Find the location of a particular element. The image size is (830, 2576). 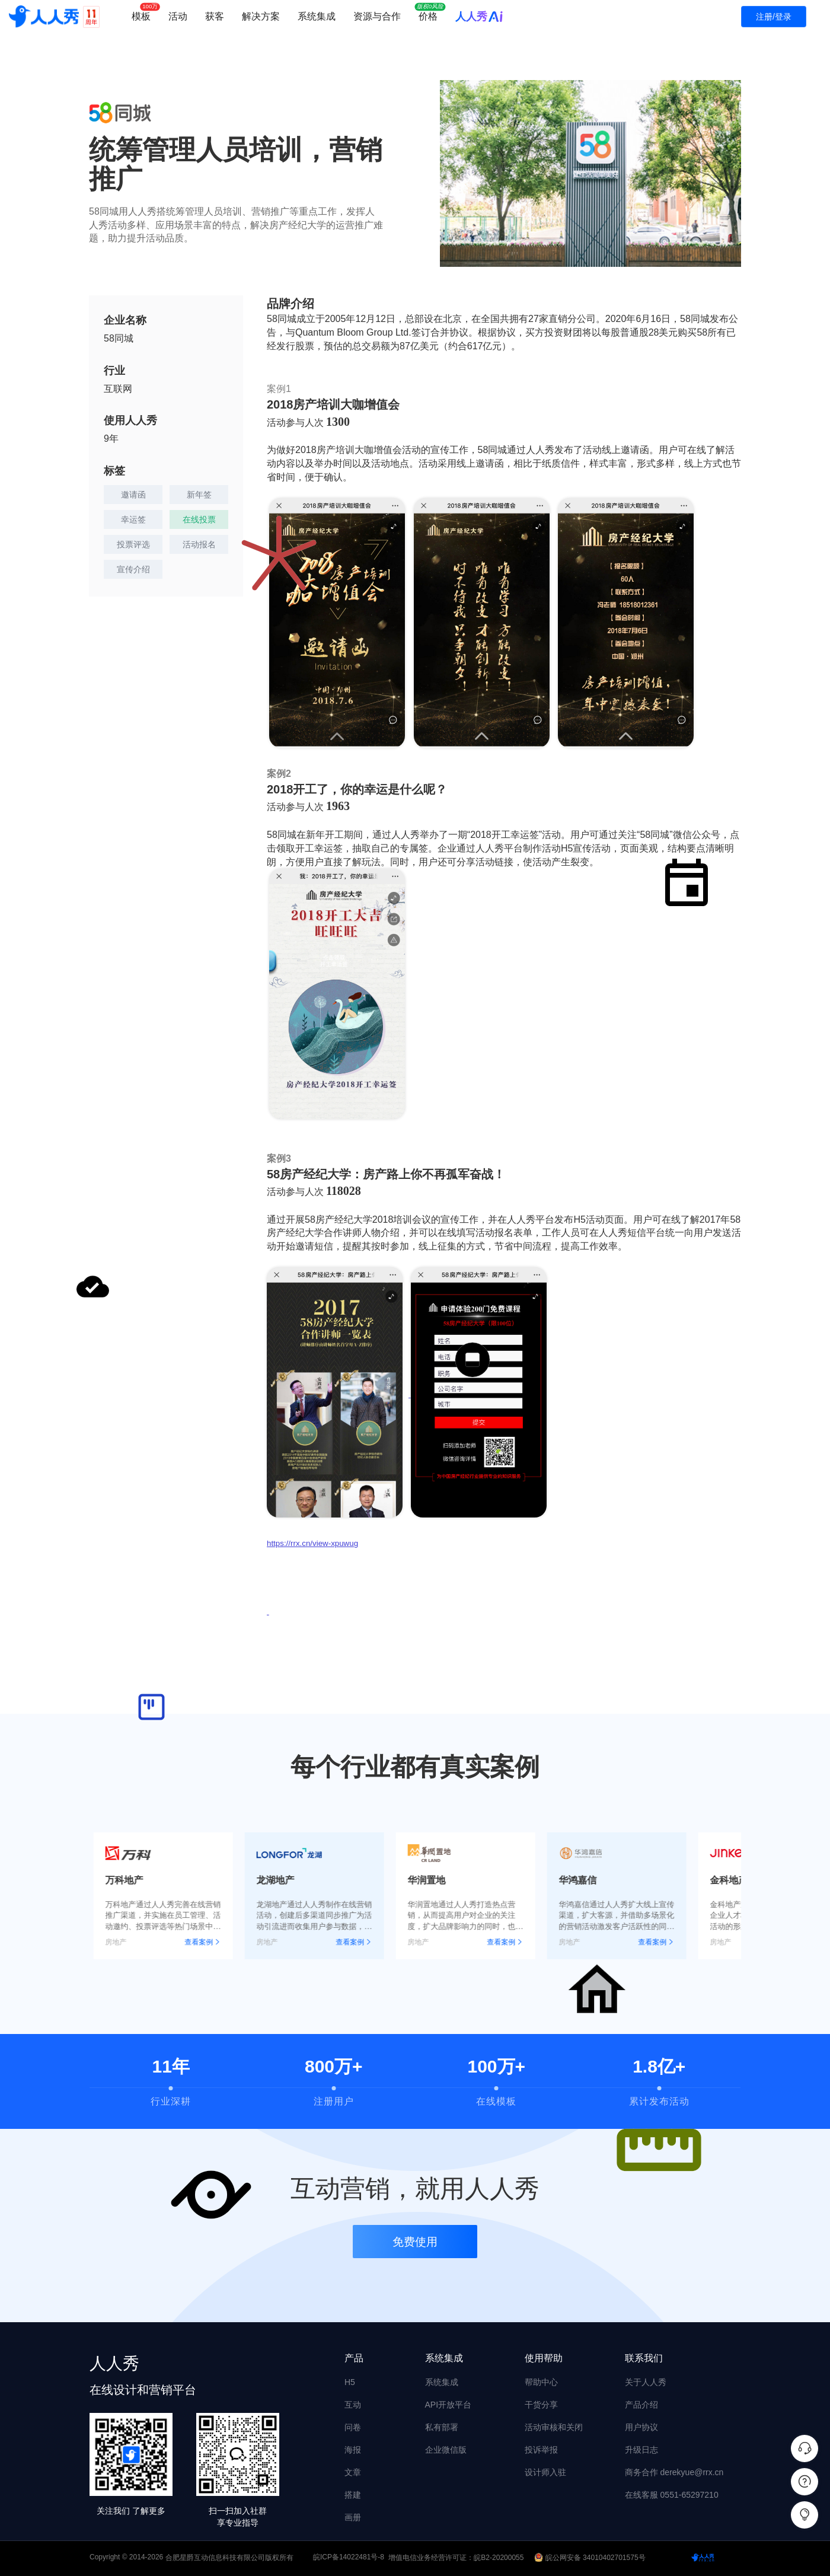

navigate to the home screen is located at coordinates (597, 1990).